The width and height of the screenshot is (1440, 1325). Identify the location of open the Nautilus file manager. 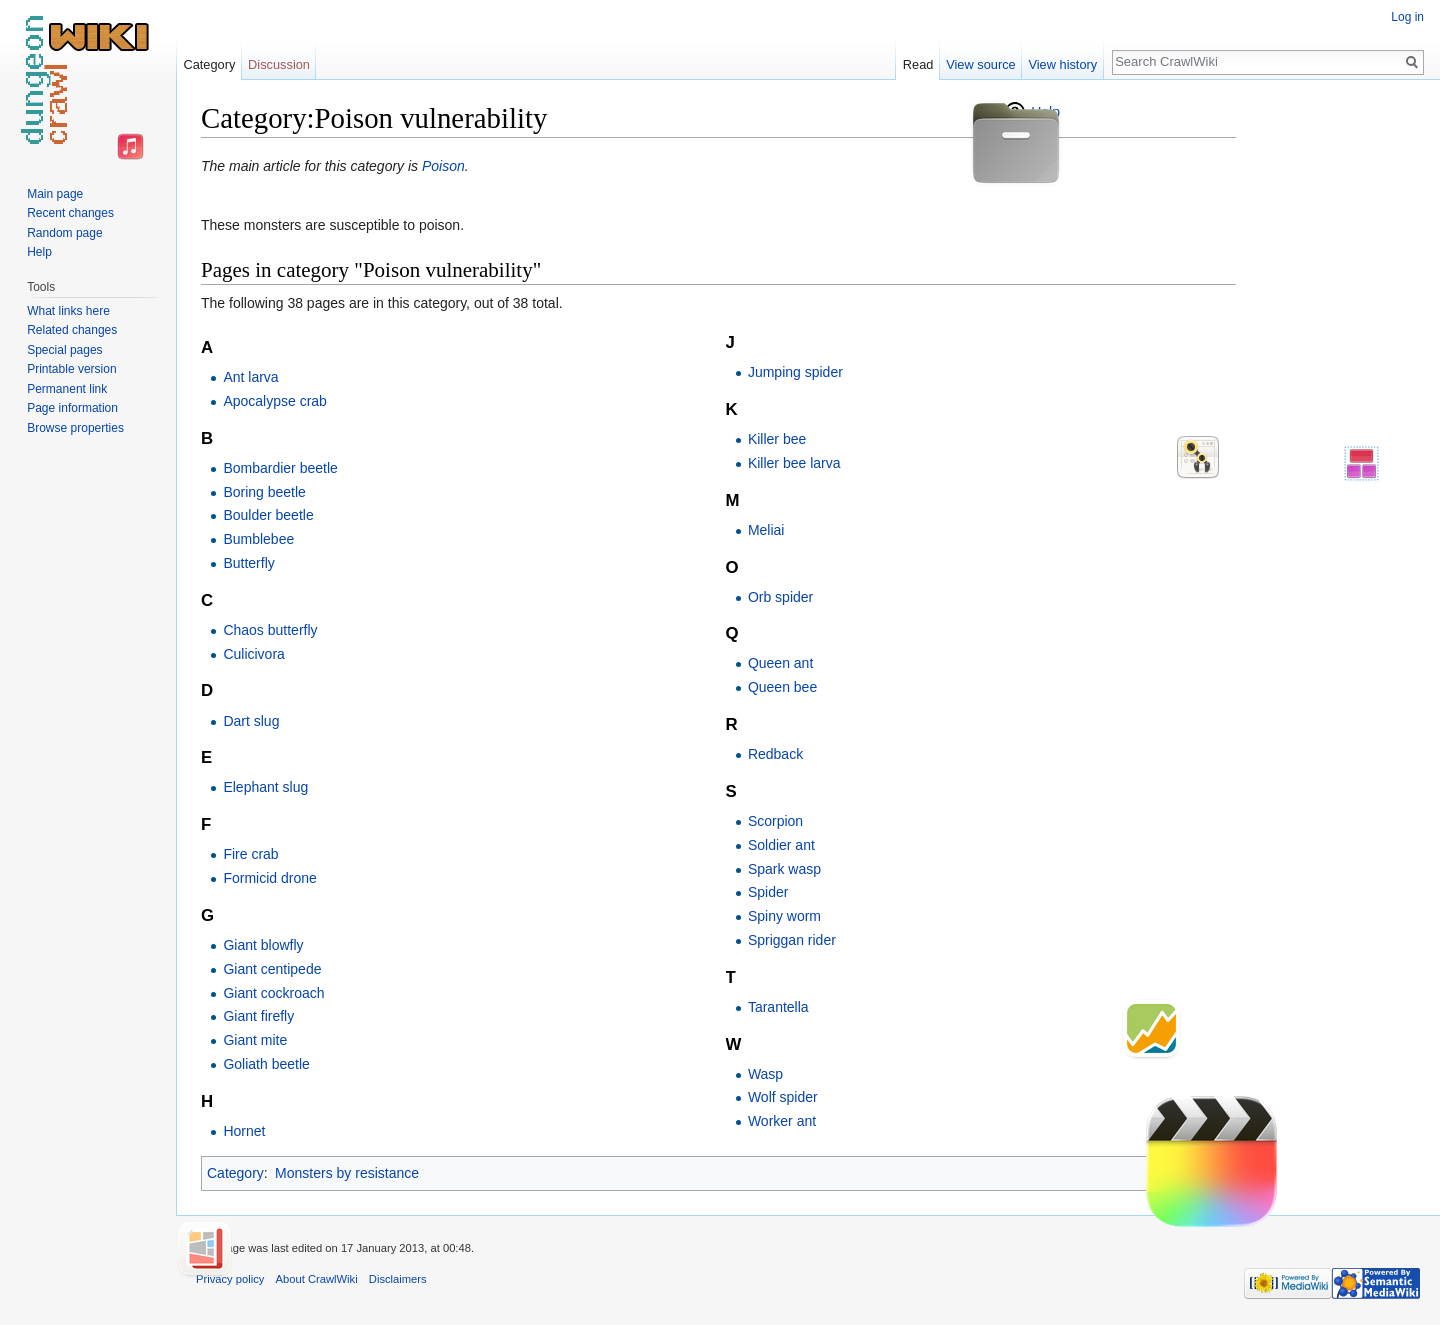
(1016, 143).